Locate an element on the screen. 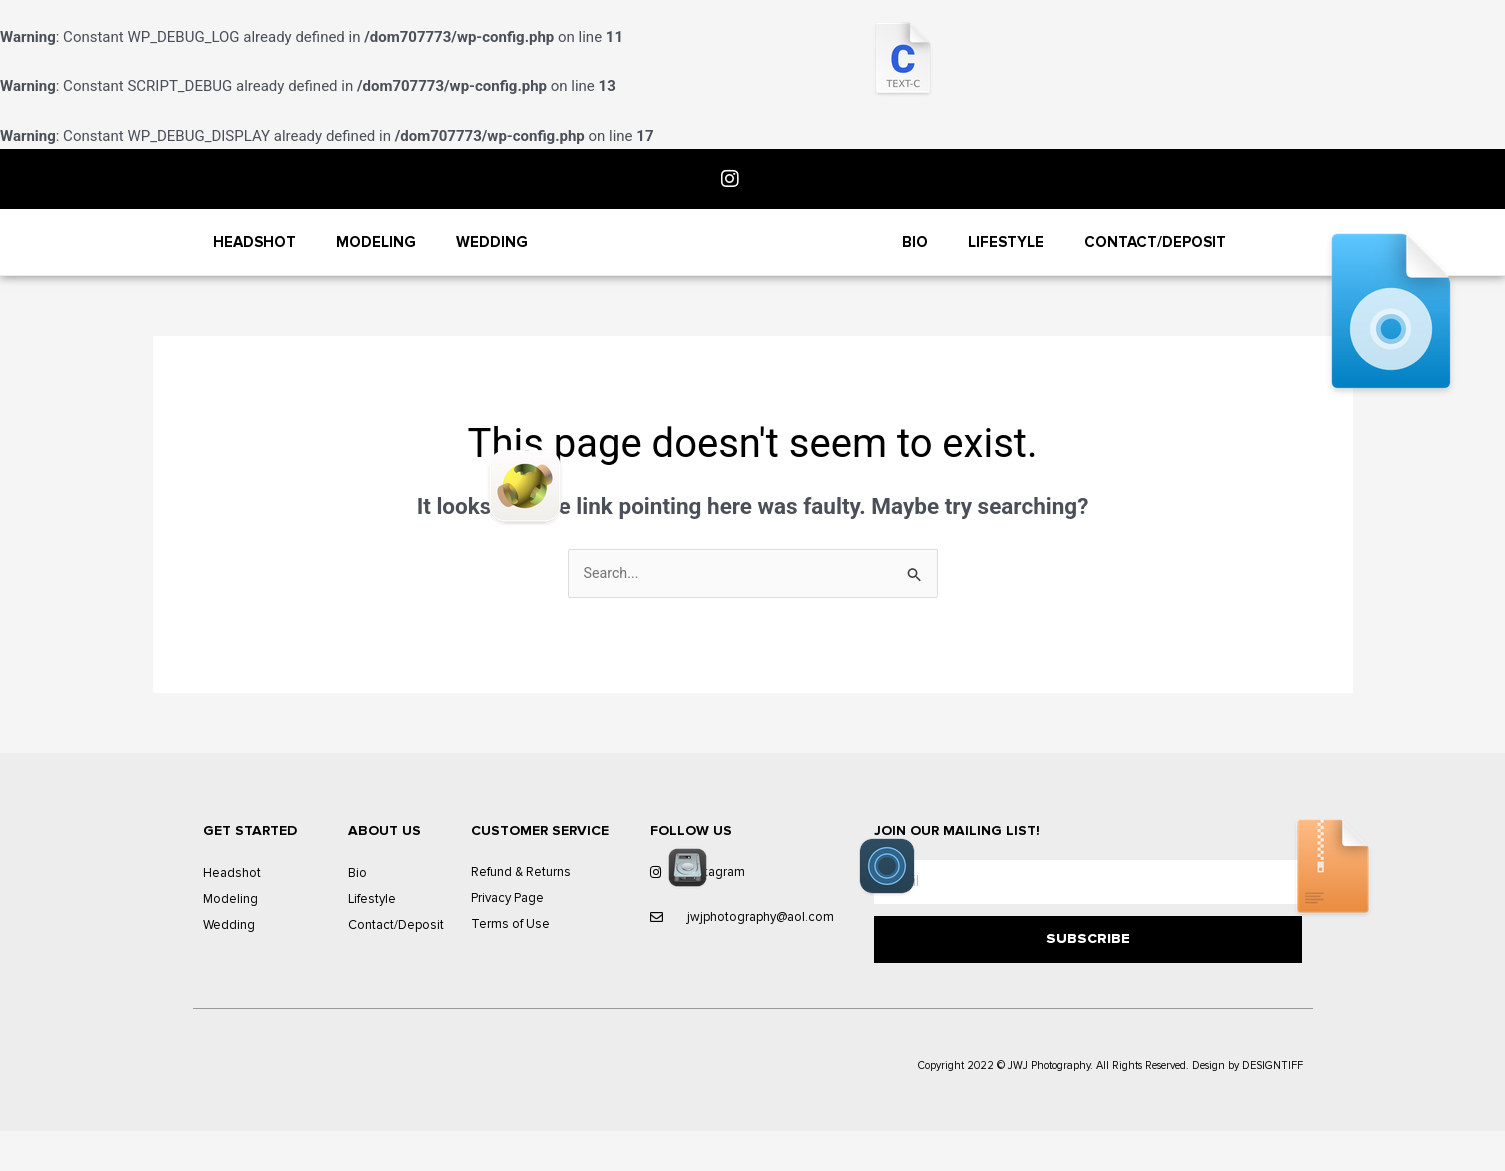  open openscad 3d modeling application is located at coordinates (525, 486).